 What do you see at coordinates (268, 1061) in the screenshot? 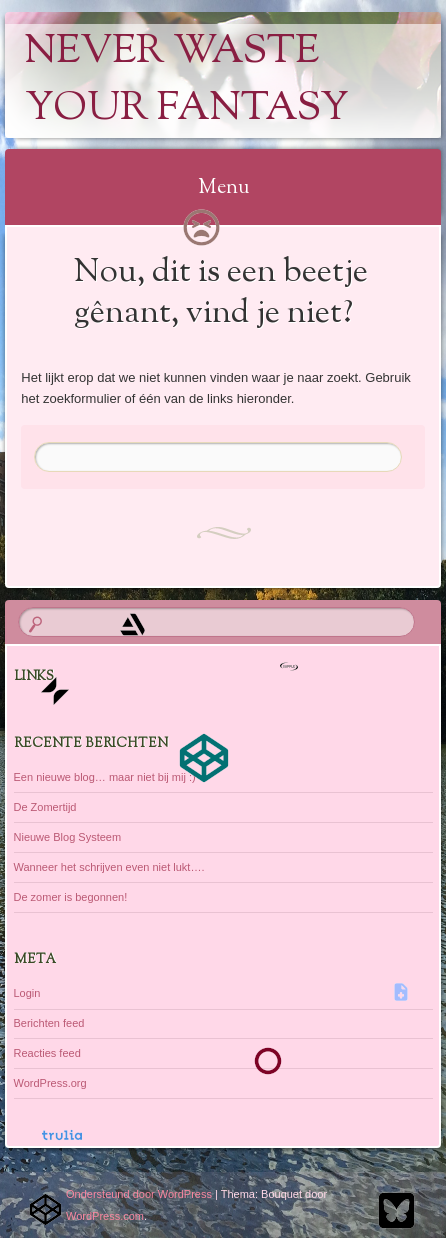
I see `represents an empty or unselected state` at bounding box center [268, 1061].